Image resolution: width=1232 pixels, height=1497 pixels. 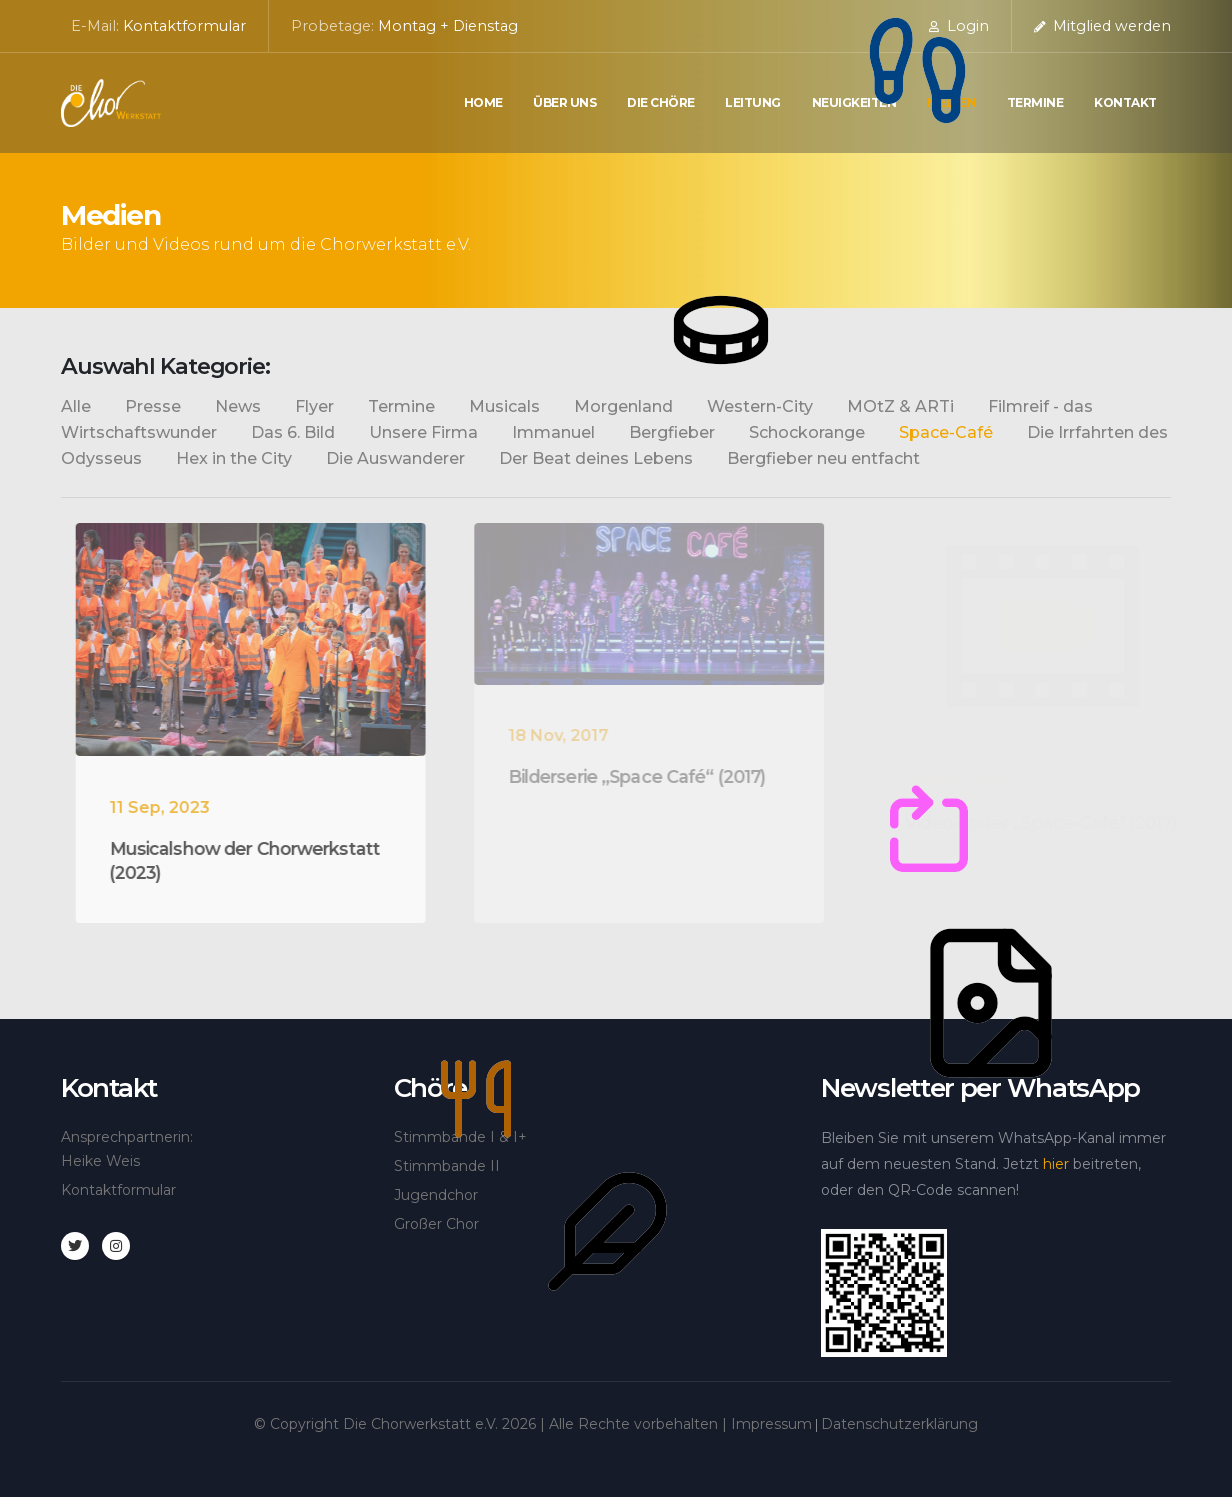 I want to click on rotate element clockwise, so click(x=929, y=833).